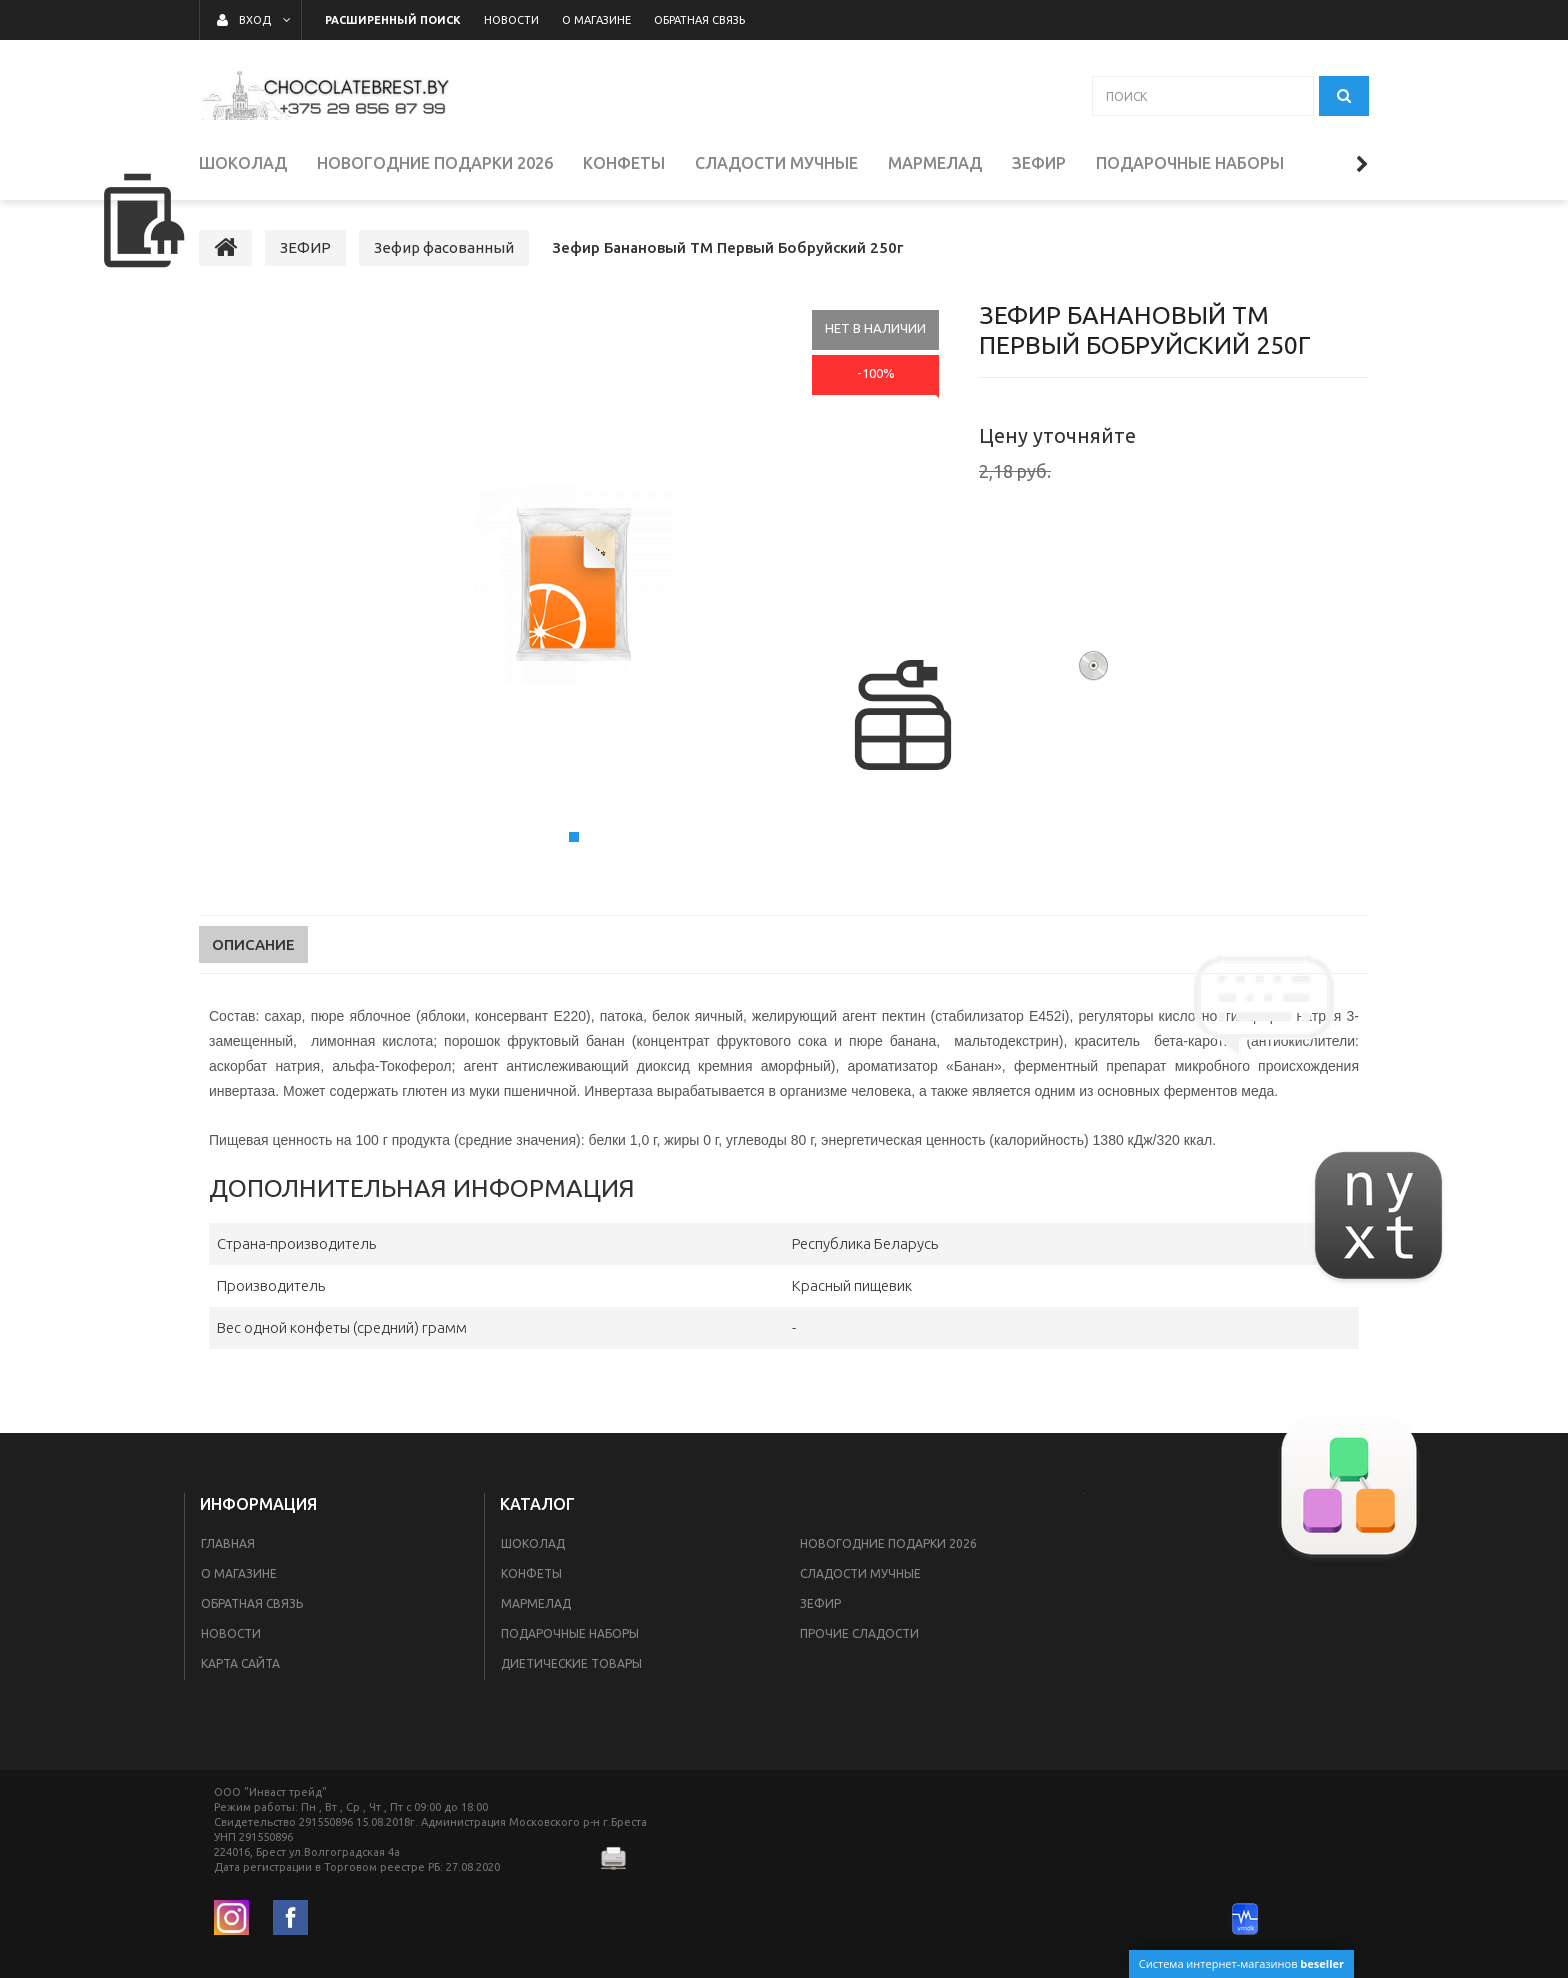 The image size is (1568, 1978). Describe the element at coordinates (1264, 1007) in the screenshot. I see `indicates virtual keyboard is active` at that location.